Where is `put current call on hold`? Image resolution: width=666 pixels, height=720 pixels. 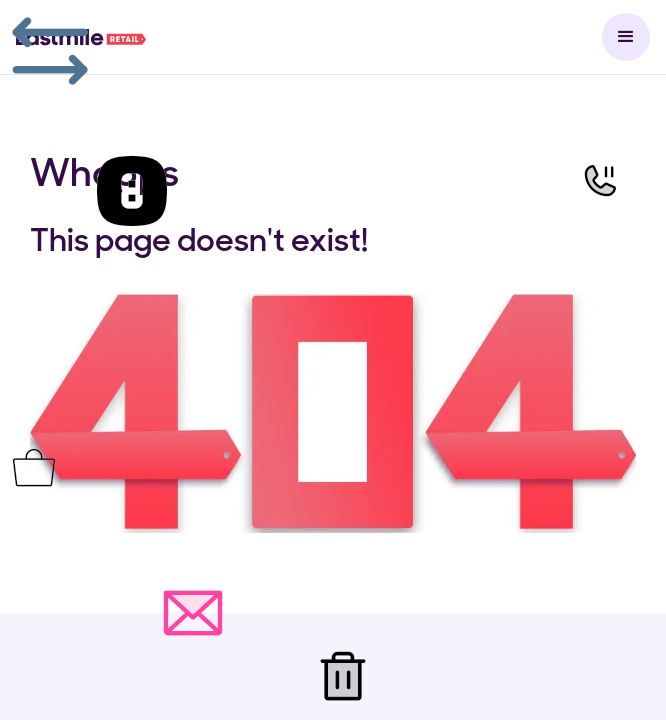 put current call on hold is located at coordinates (601, 180).